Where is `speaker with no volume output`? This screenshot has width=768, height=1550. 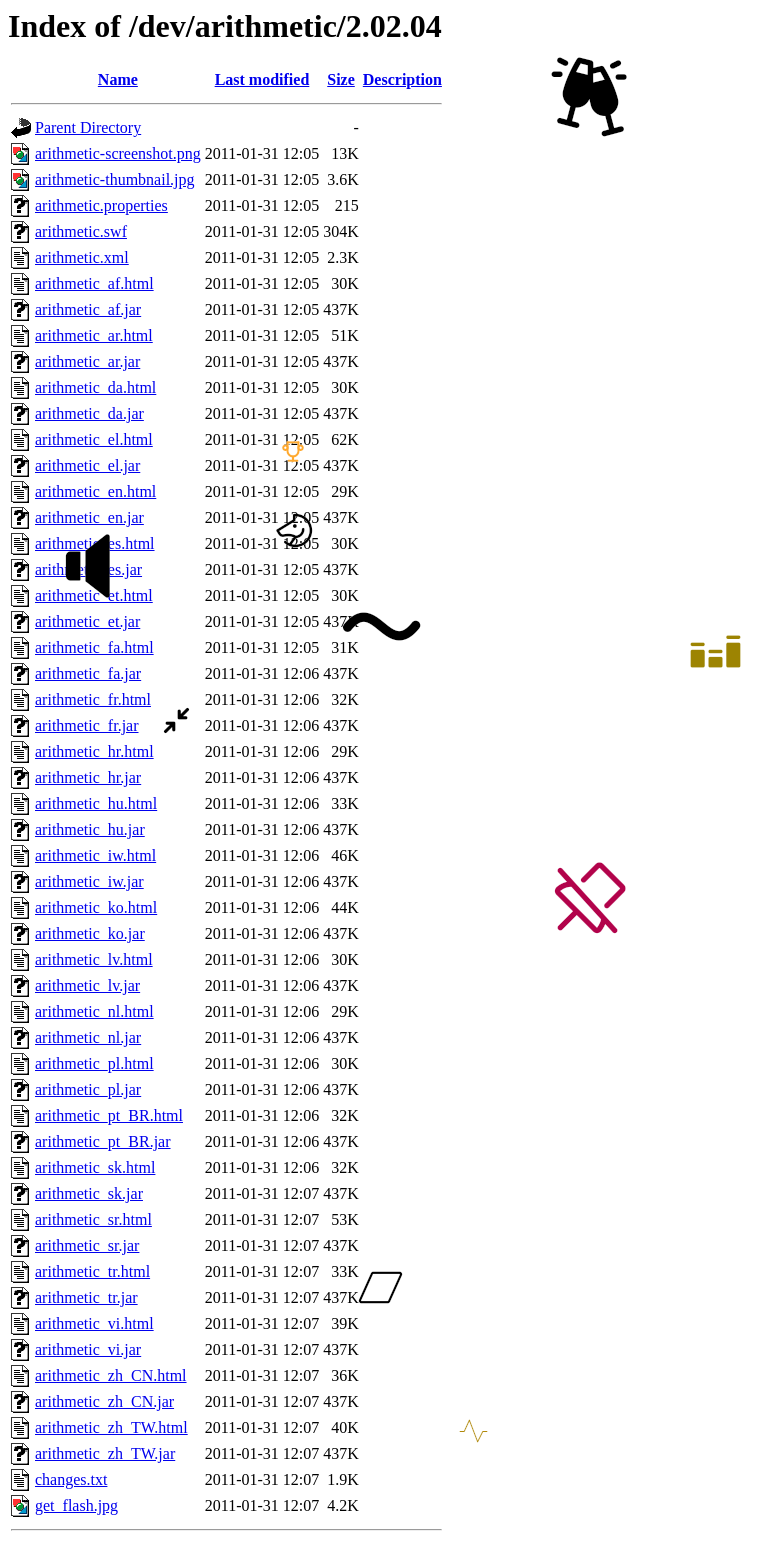 speaker with no volume output is located at coordinates (100, 566).